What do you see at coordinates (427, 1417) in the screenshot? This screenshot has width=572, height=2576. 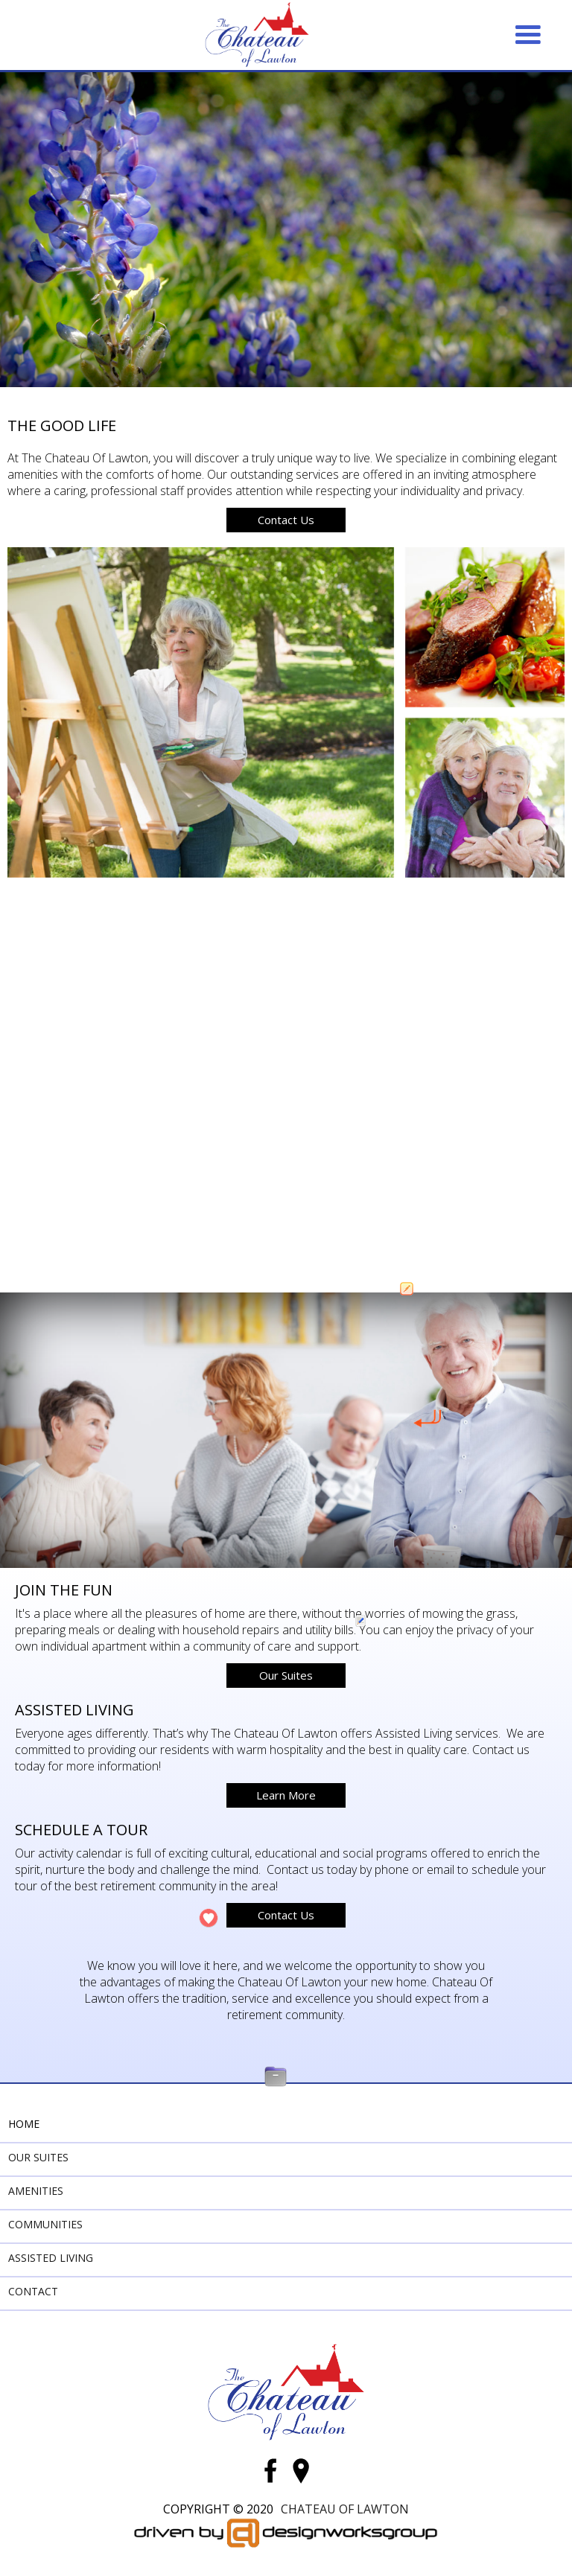 I see `reply to all recipients of an email` at bounding box center [427, 1417].